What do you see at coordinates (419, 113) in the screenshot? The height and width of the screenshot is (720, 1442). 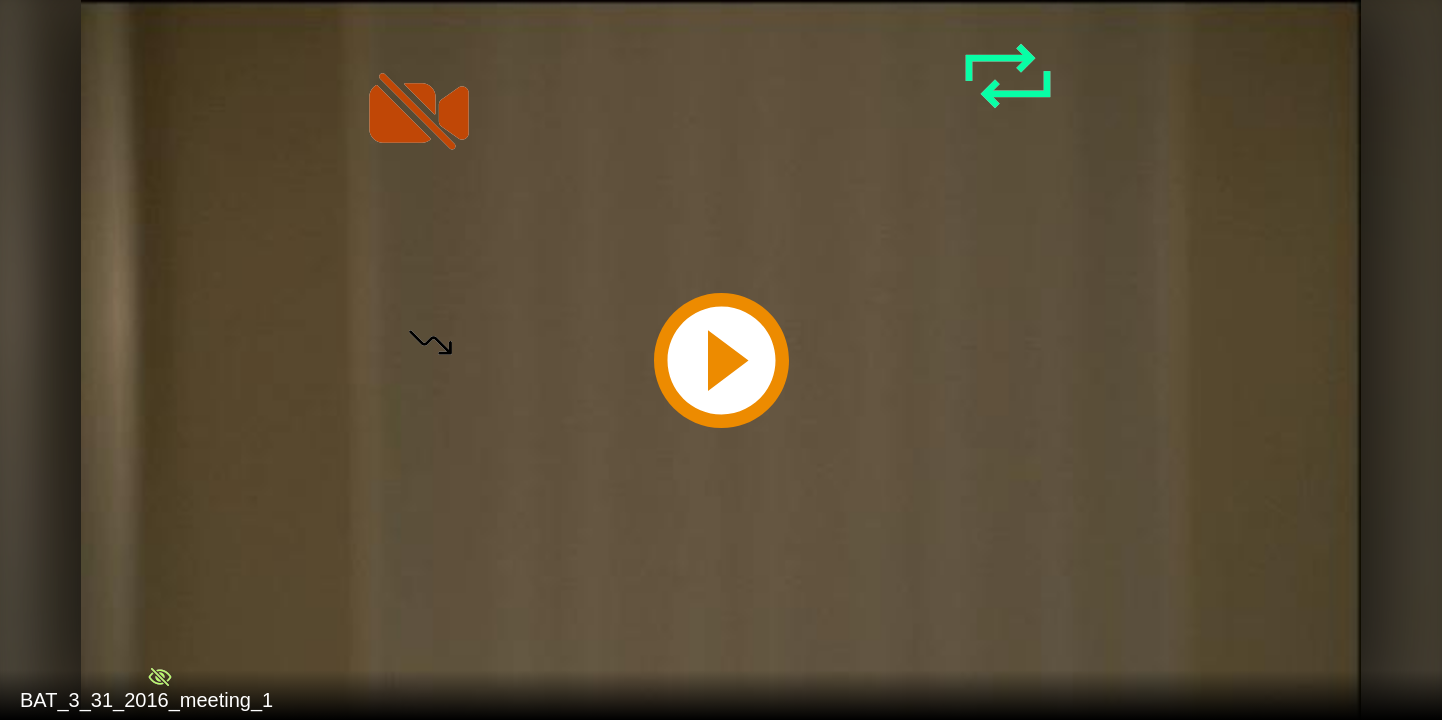 I see `turn off camera or disable video` at bounding box center [419, 113].